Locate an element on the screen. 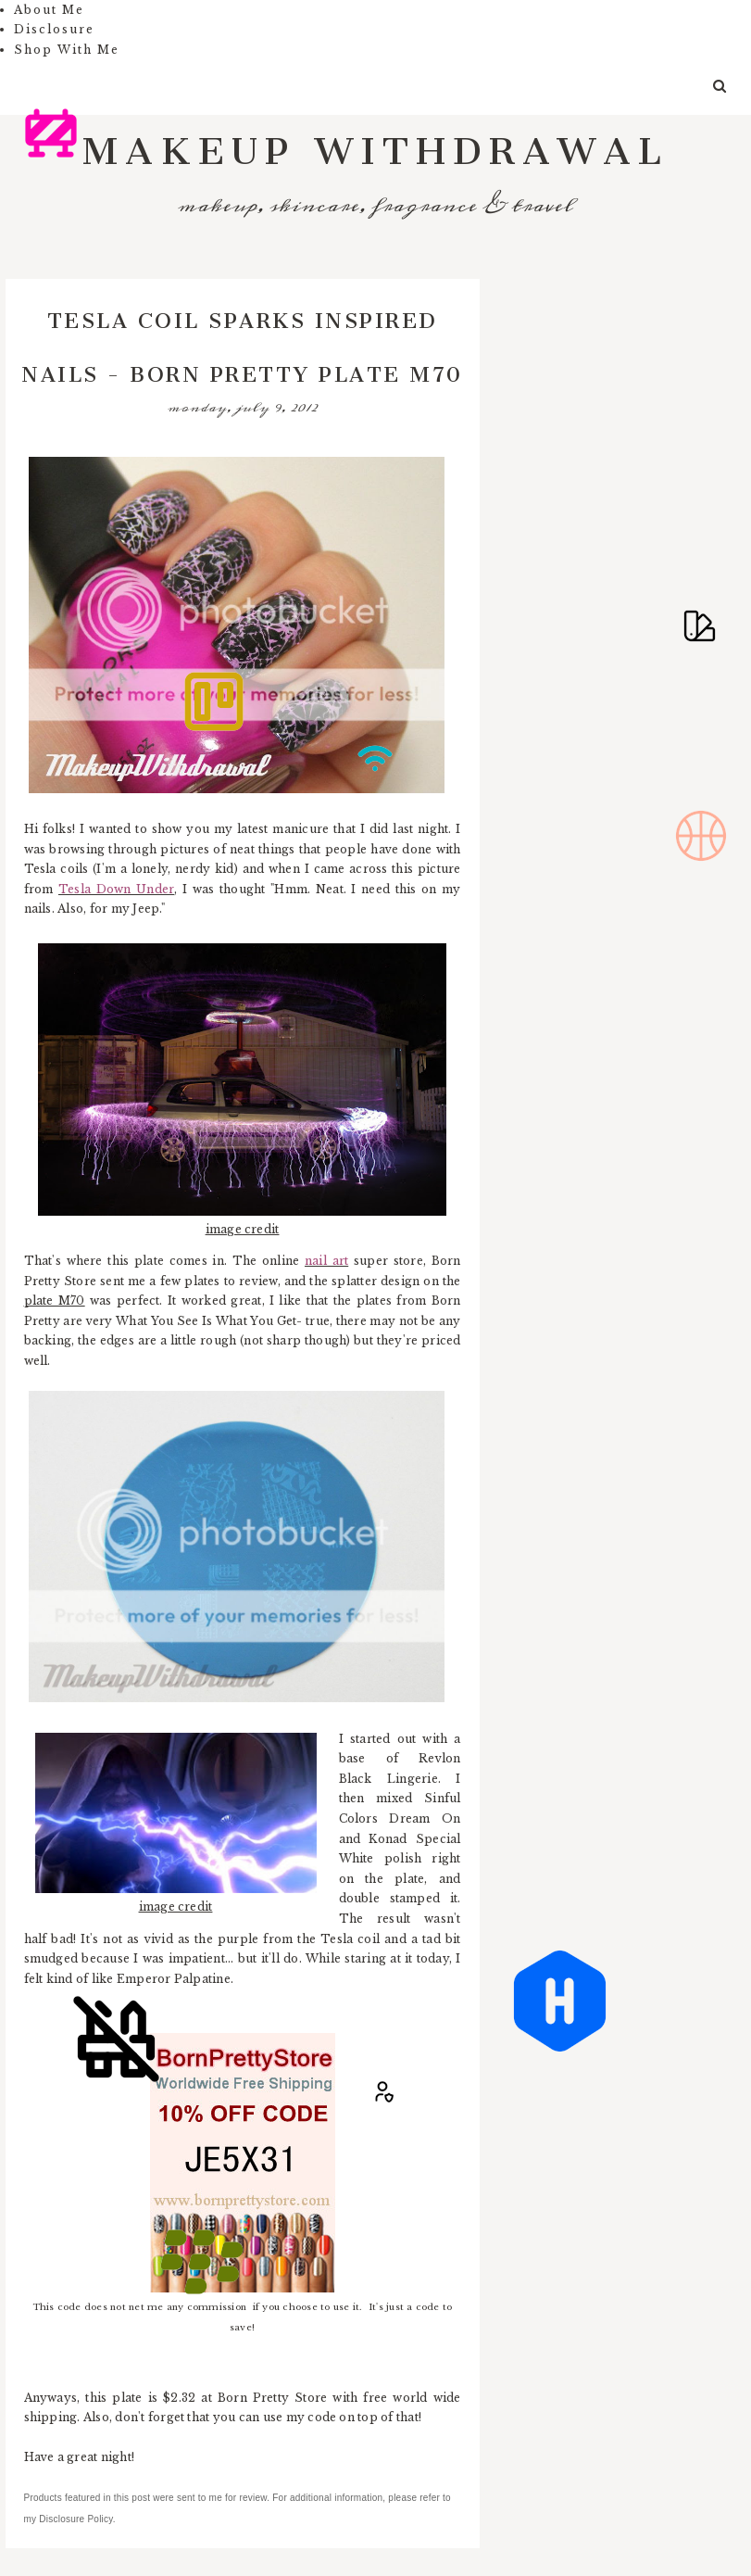  indicates moderate wifi signal strength is located at coordinates (375, 753).